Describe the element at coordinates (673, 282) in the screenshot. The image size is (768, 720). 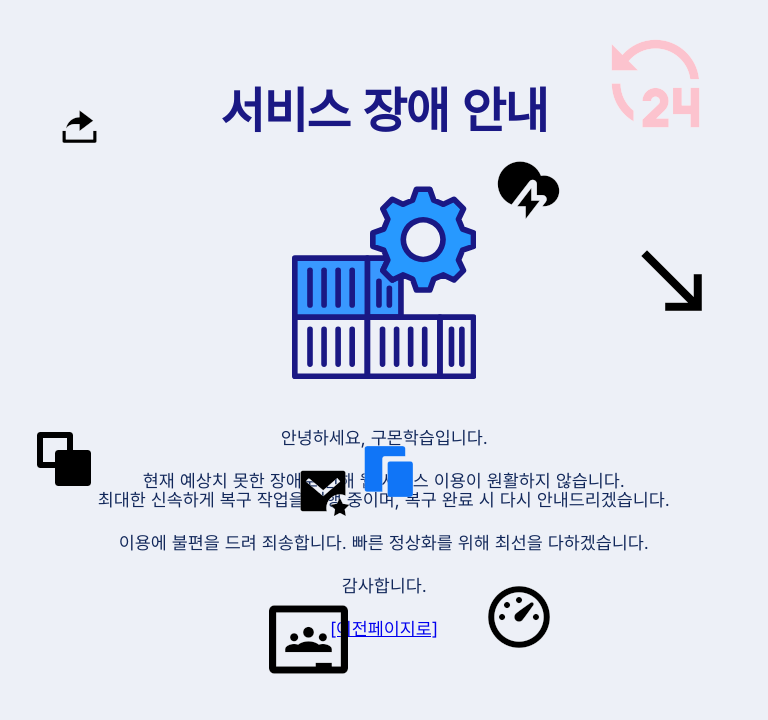
I see `navigate to next section below` at that location.